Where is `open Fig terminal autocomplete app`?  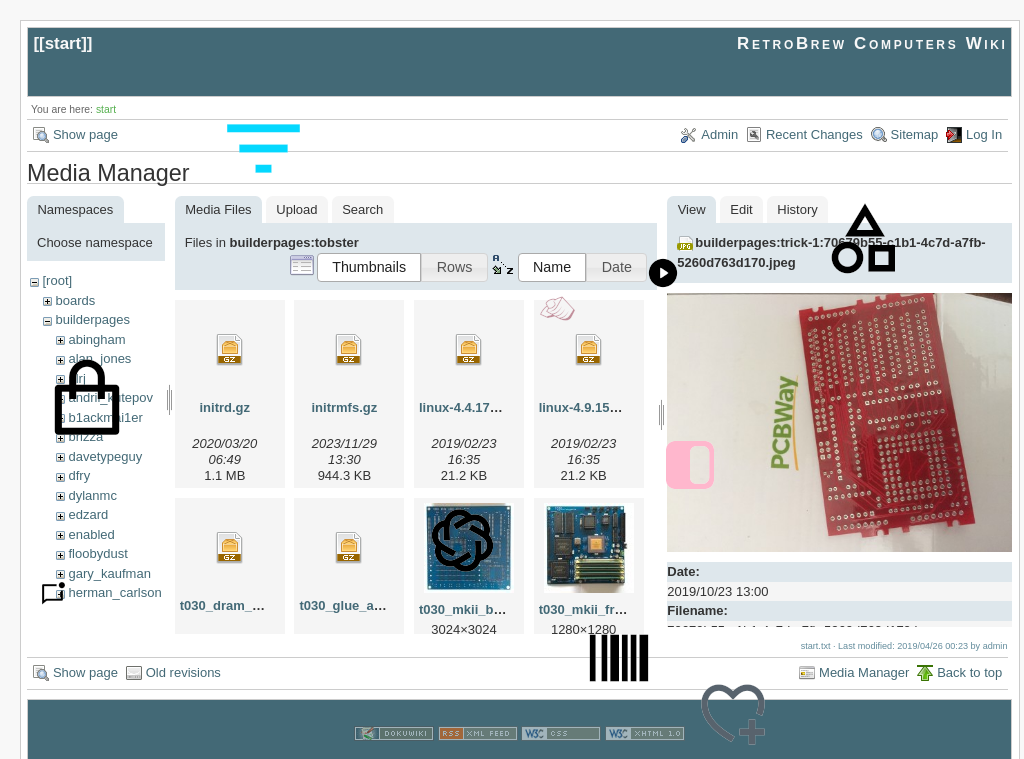
open Fig terminal autocomplete app is located at coordinates (690, 465).